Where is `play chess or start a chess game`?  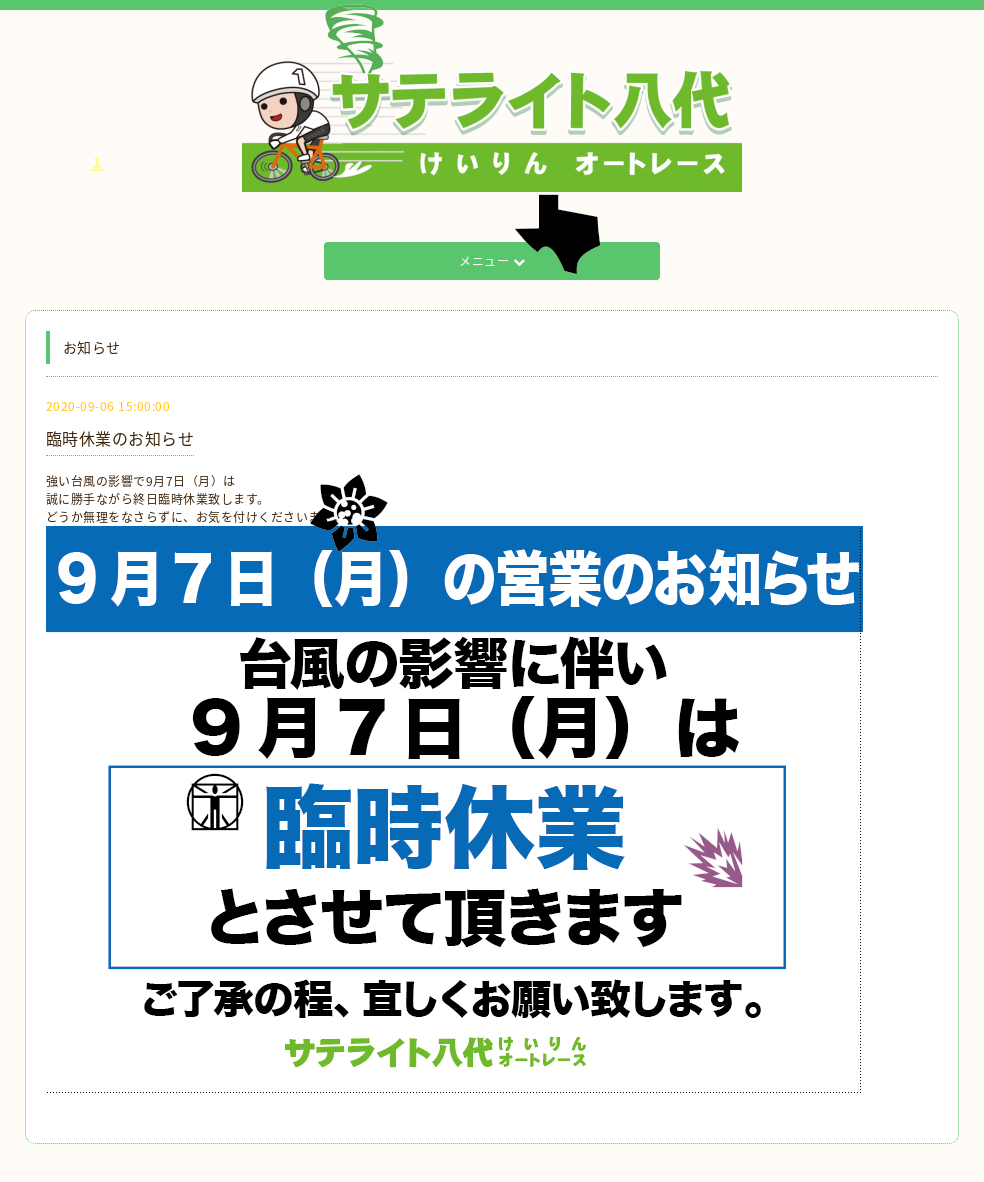 play chess or start a chess game is located at coordinates (97, 162).